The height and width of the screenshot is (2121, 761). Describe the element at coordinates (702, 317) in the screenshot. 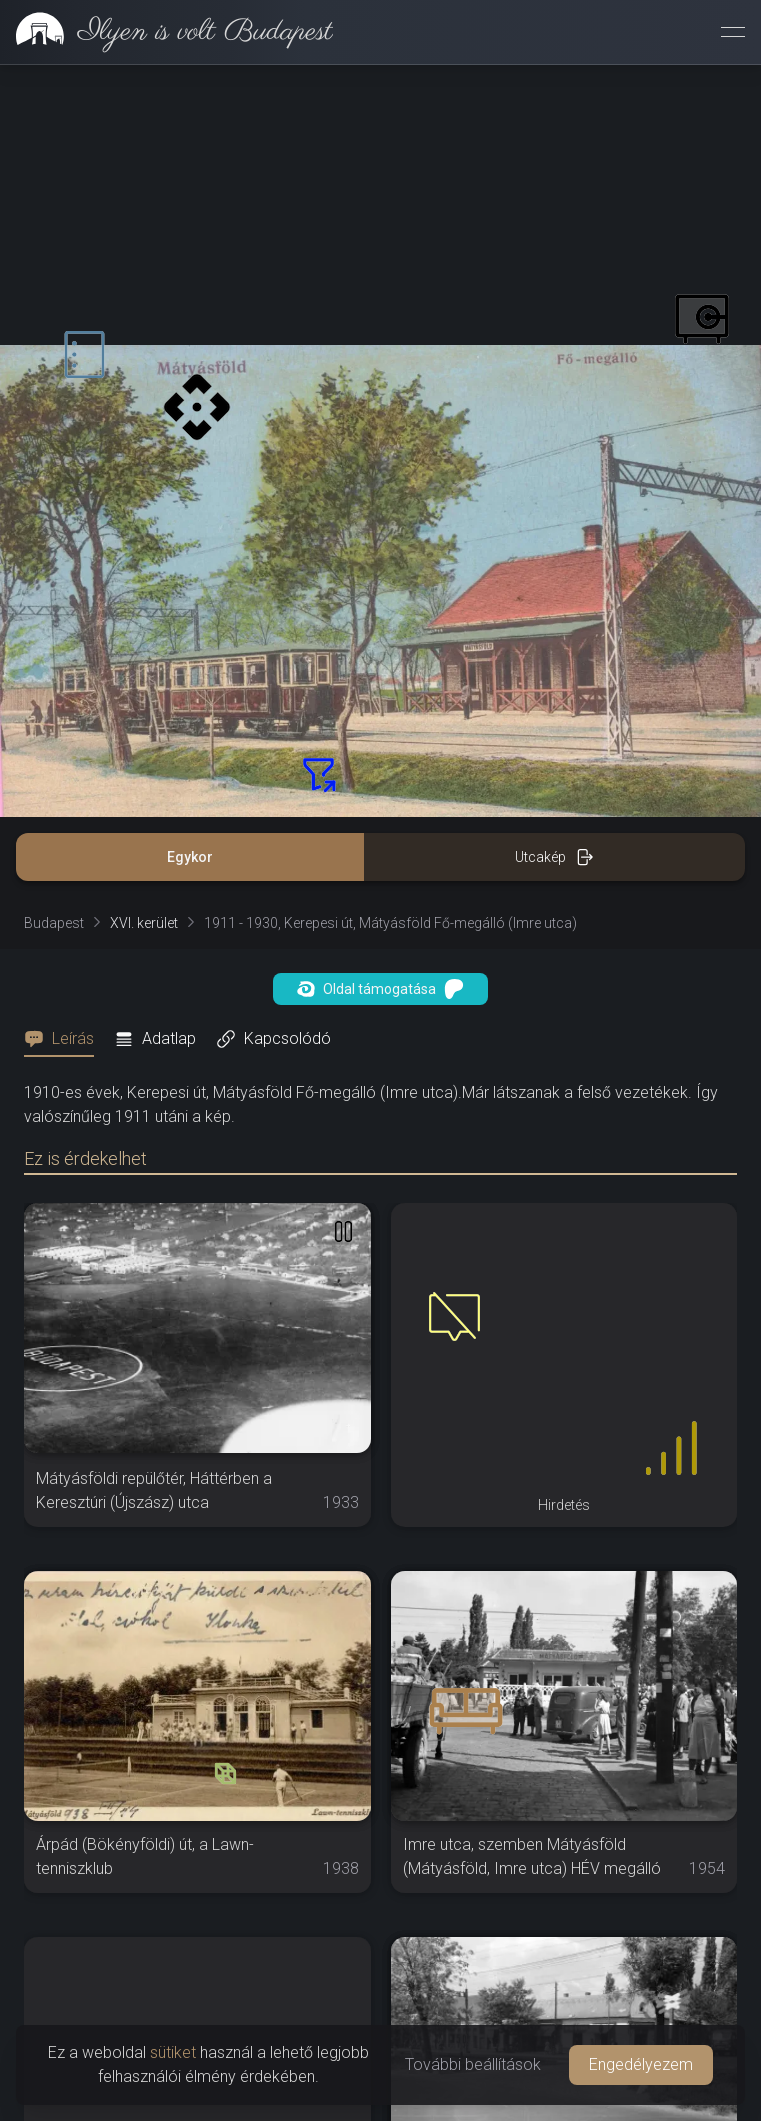

I see `access secure storage or vault` at that location.